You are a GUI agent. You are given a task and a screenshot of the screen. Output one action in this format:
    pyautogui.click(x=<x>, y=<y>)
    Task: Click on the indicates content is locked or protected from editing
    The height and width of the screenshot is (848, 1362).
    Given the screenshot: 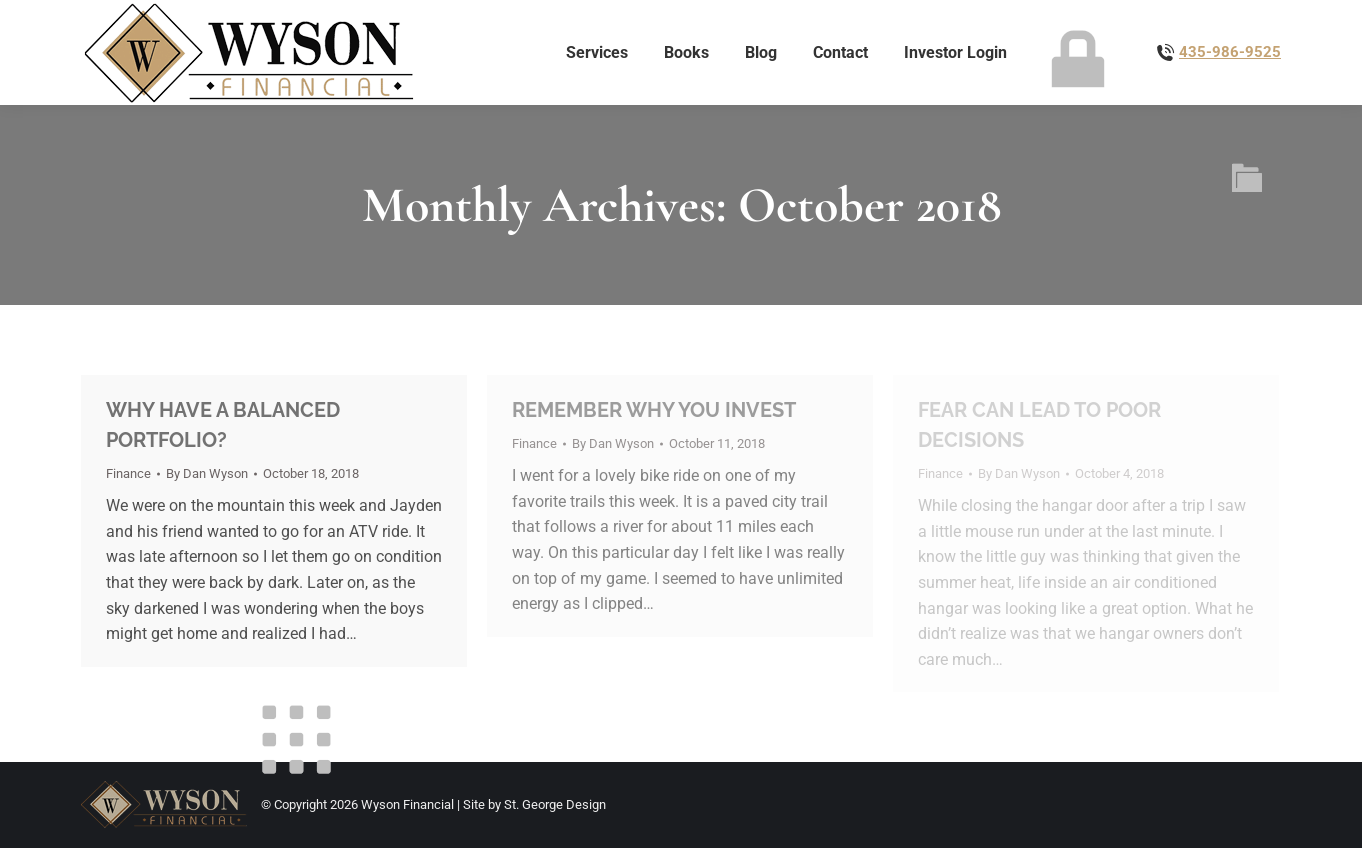 What is the action you would take?
    pyautogui.click(x=1078, y=61)
    